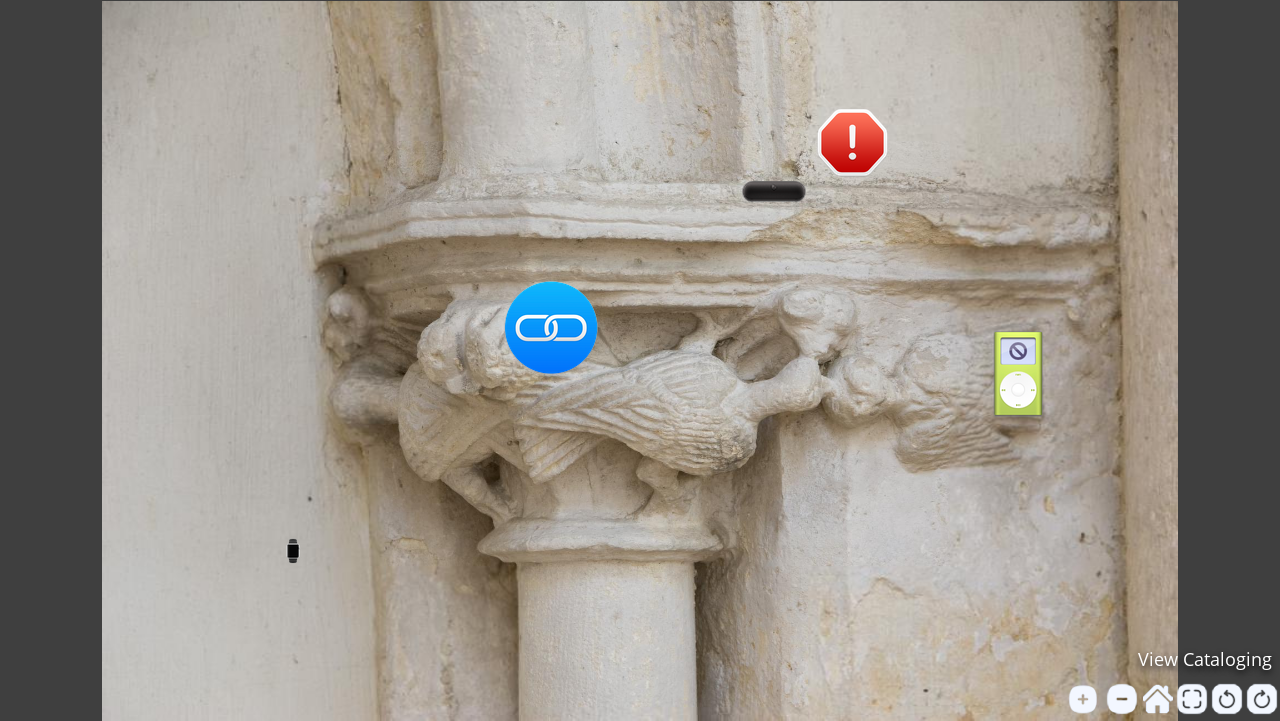 The width and height of the screenshot is (1280, 721). Describe the element at coordinates (774, 192) in the screenshot. I see `connect to bluetooth speaker` at that location.